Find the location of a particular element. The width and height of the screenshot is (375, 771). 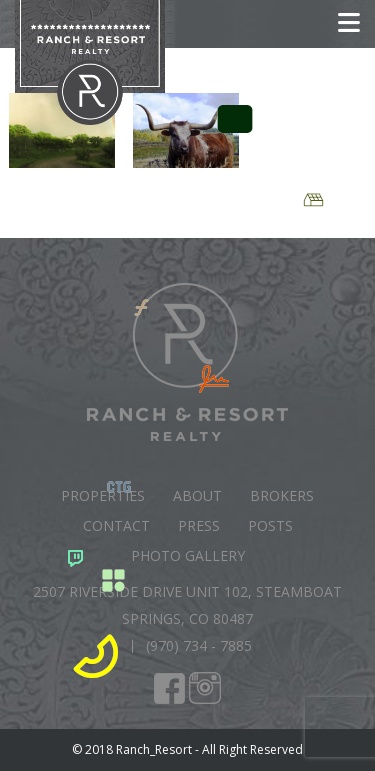

cotangent function in a math or calculator app is located at coordinates (119, 487).